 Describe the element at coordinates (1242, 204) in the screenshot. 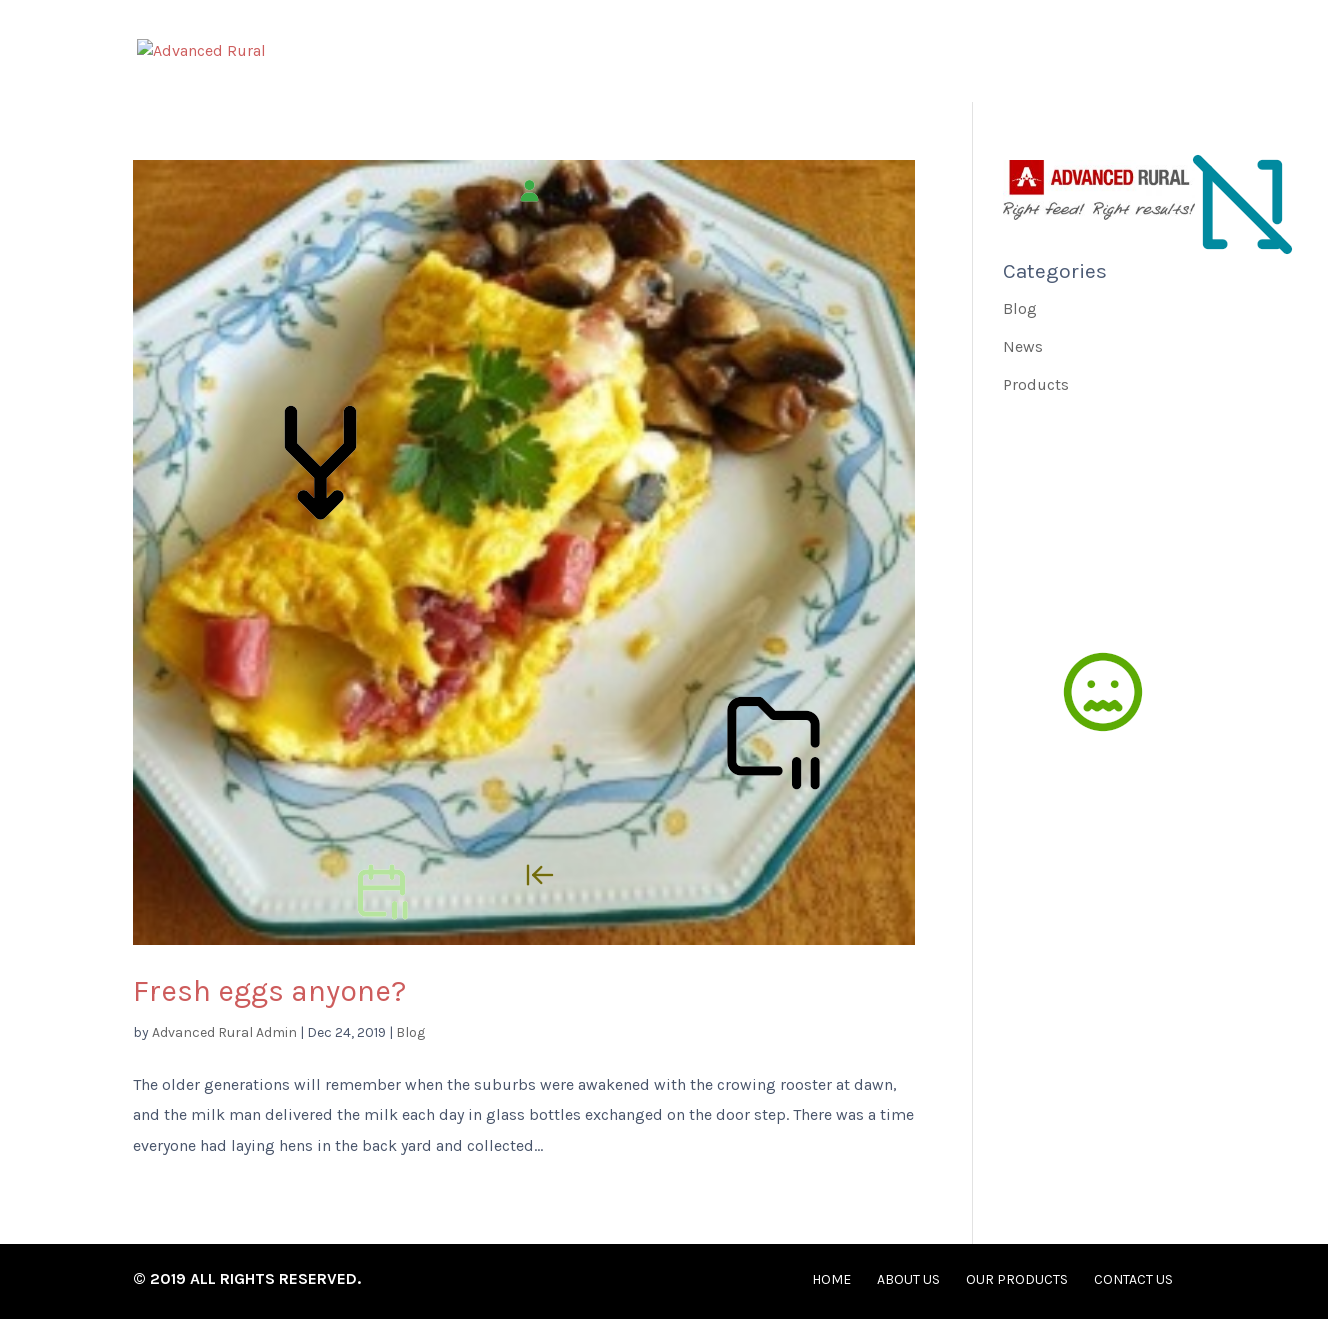

I see `disable code block or syntax formatting` at that location.